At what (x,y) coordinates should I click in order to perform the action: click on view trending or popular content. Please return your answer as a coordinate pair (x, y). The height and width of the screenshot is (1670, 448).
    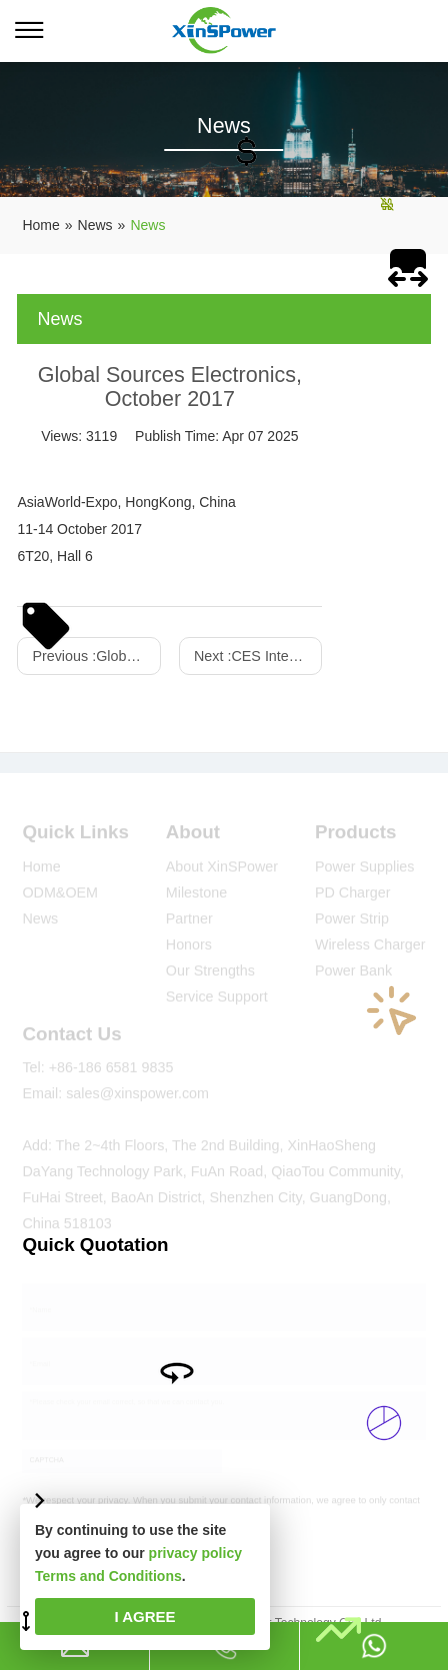
    Looking at the image, I should click on (338, 1629).